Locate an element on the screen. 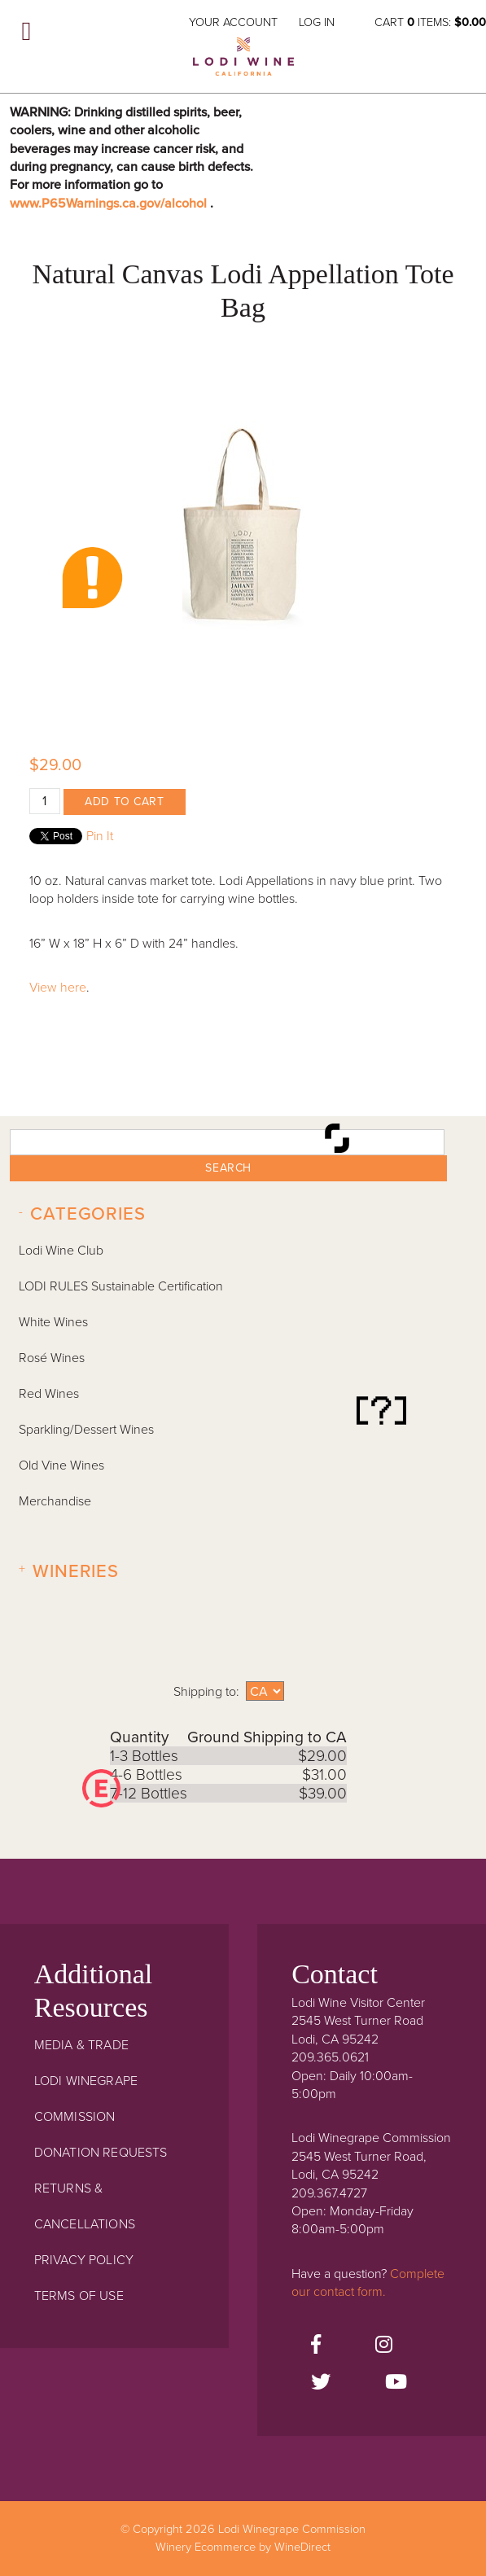  check service outage status on Downdetector is located at coordinates (92, 577).